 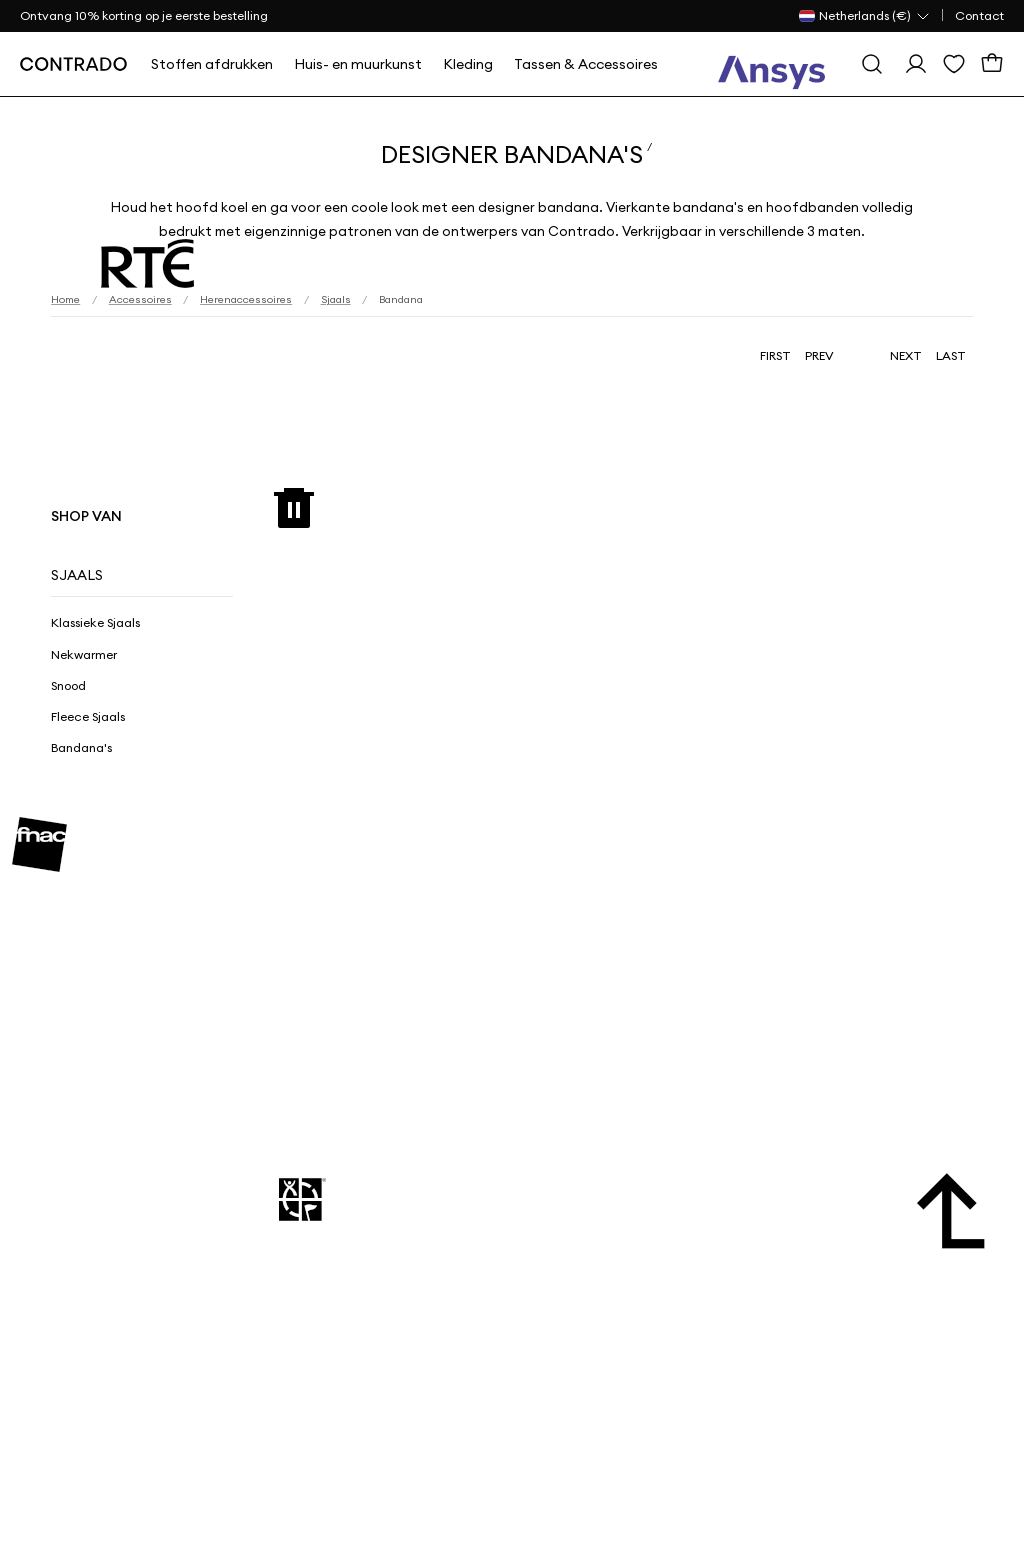 What do you see at coordinates (39, 844) in the screenshot?
I see `visit the Fnac website or app` at bounding box center [39, 844].